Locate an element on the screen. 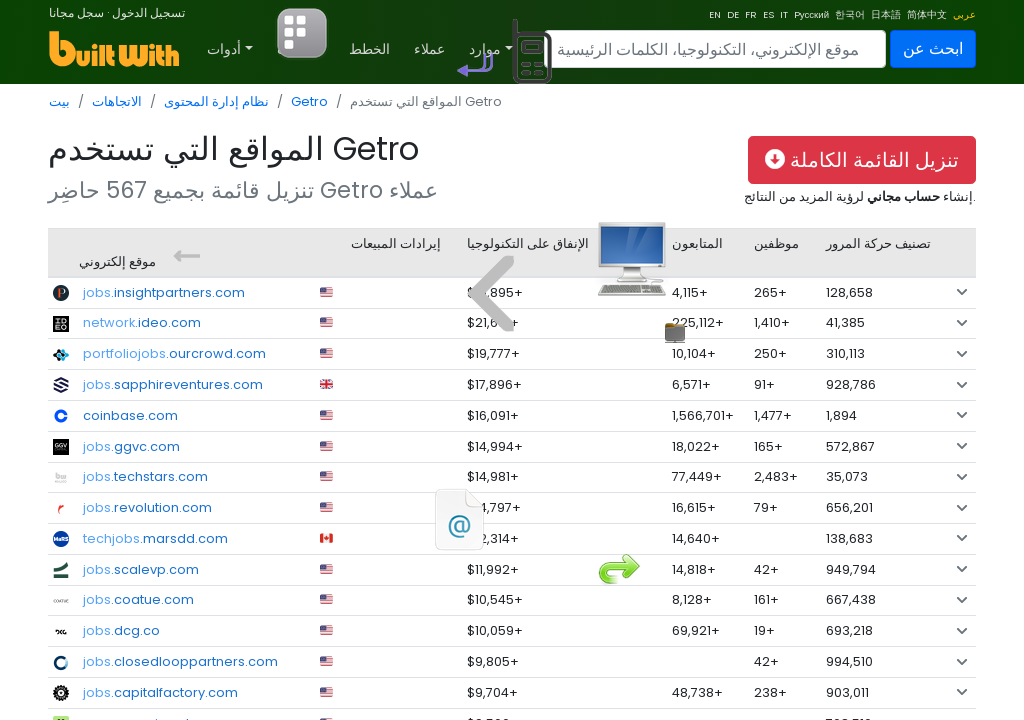 This screenshot has width=1024, height=720. go back to the previous screen is located at coordinates (488, 293).